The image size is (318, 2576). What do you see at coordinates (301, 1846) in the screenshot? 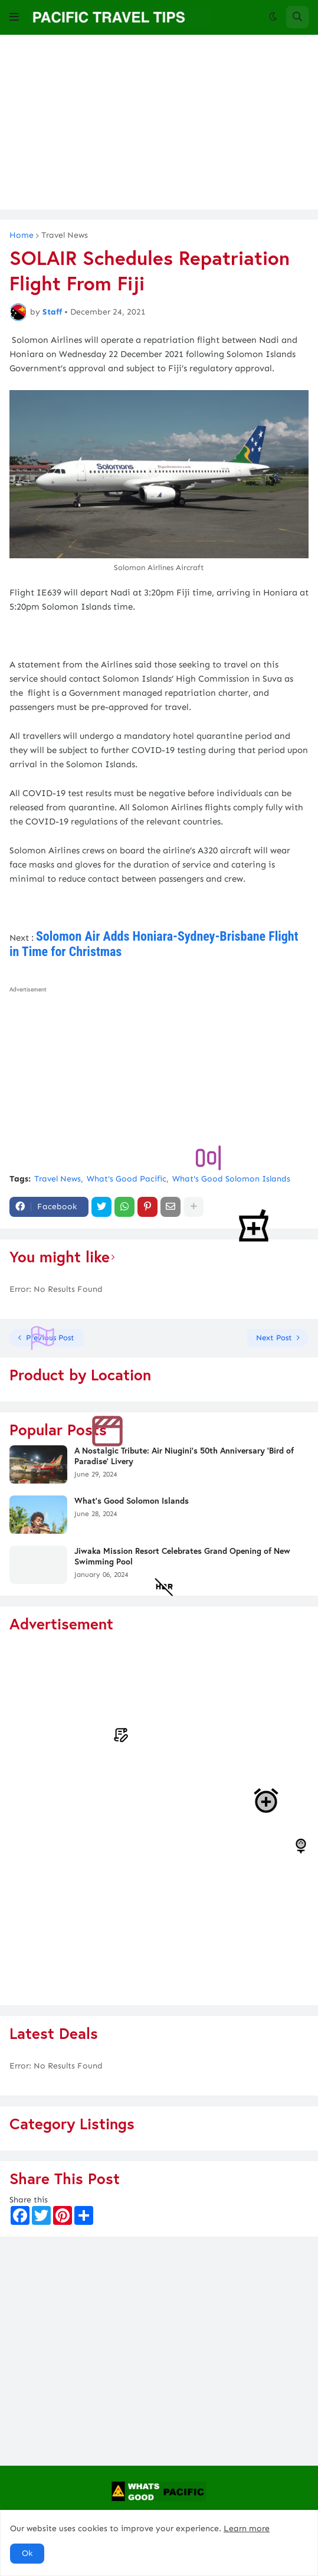
I see `access golf sports content or scores` at bounding box center [301, 1846].